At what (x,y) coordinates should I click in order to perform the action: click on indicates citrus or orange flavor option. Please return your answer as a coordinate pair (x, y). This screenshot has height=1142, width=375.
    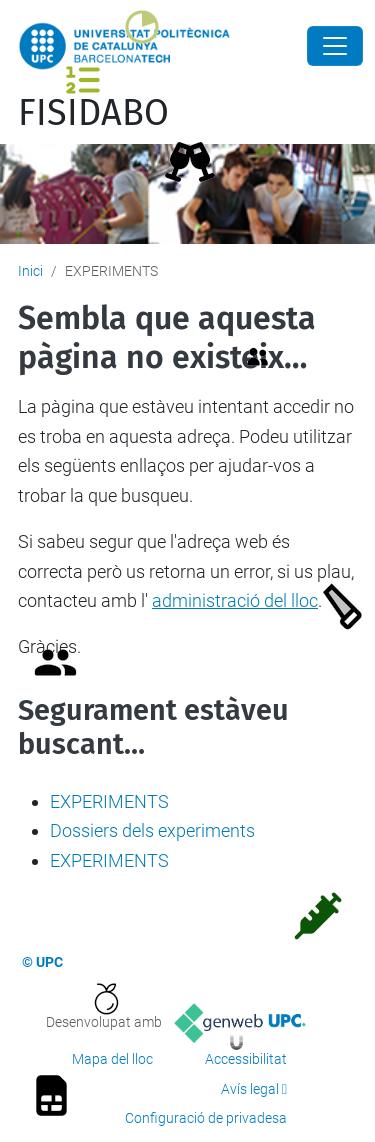
    Looking at the image, I should click on (106, 999).